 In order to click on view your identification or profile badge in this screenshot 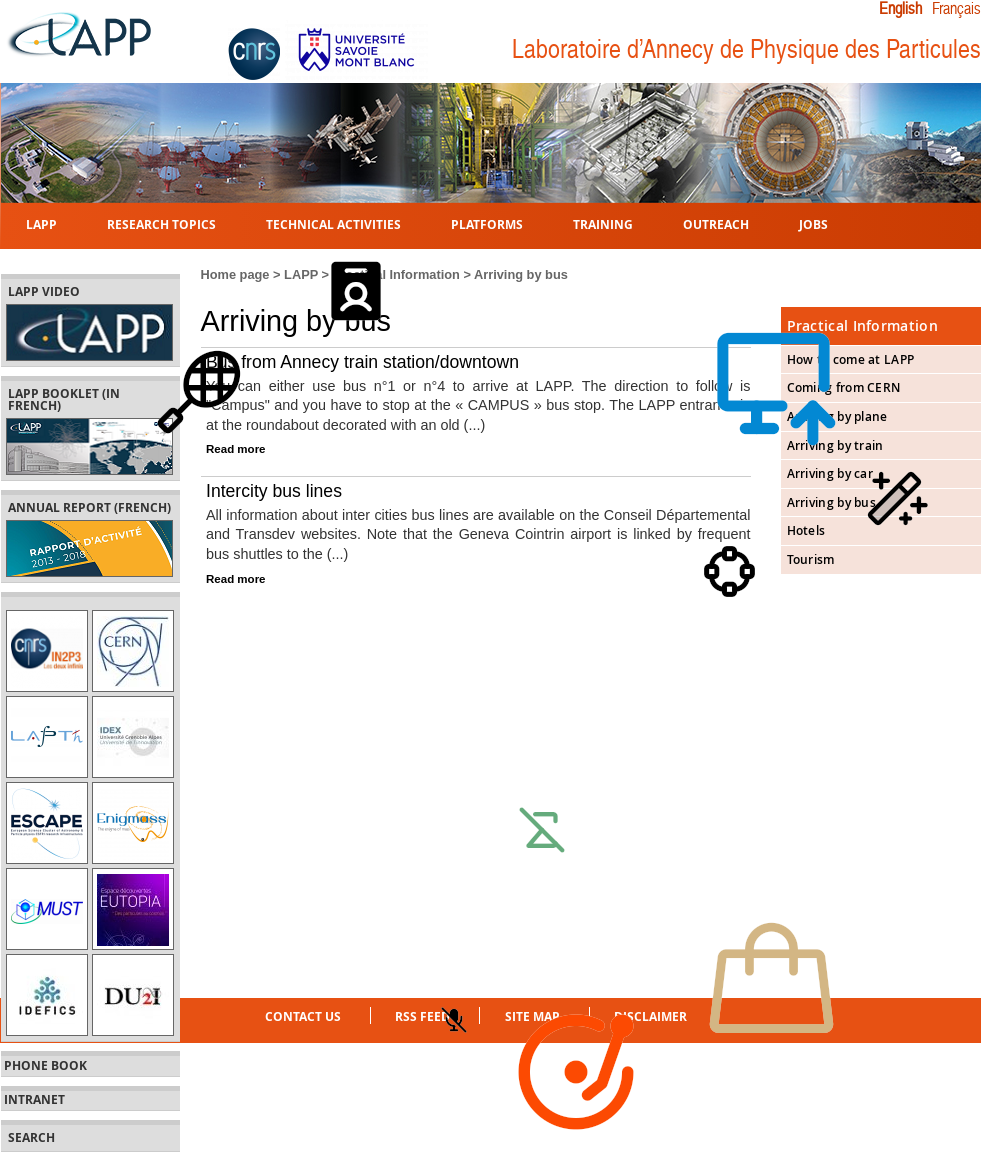, I will do `click(356, 291)`.